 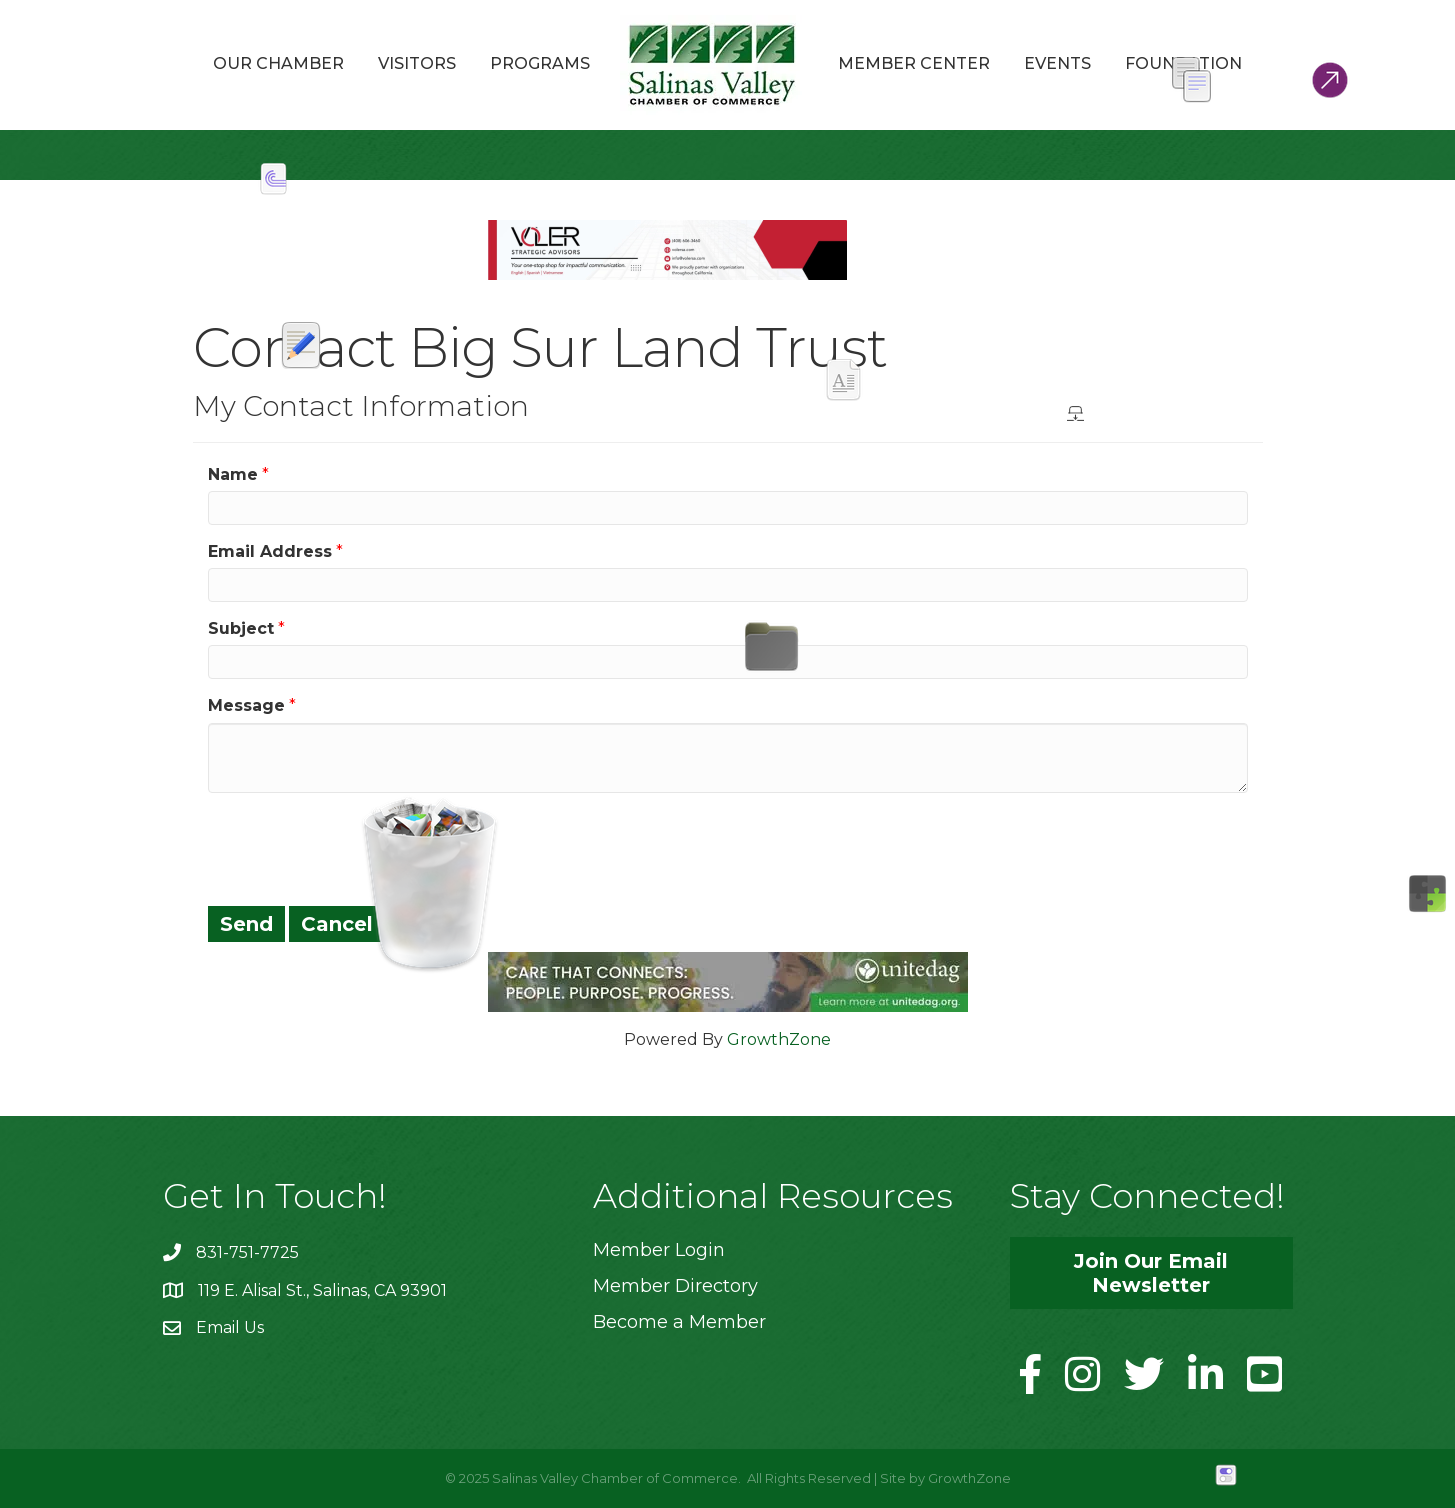 I want to click on indicates a symbolic link or shortcut to another file, so click(x=1330, y=80).